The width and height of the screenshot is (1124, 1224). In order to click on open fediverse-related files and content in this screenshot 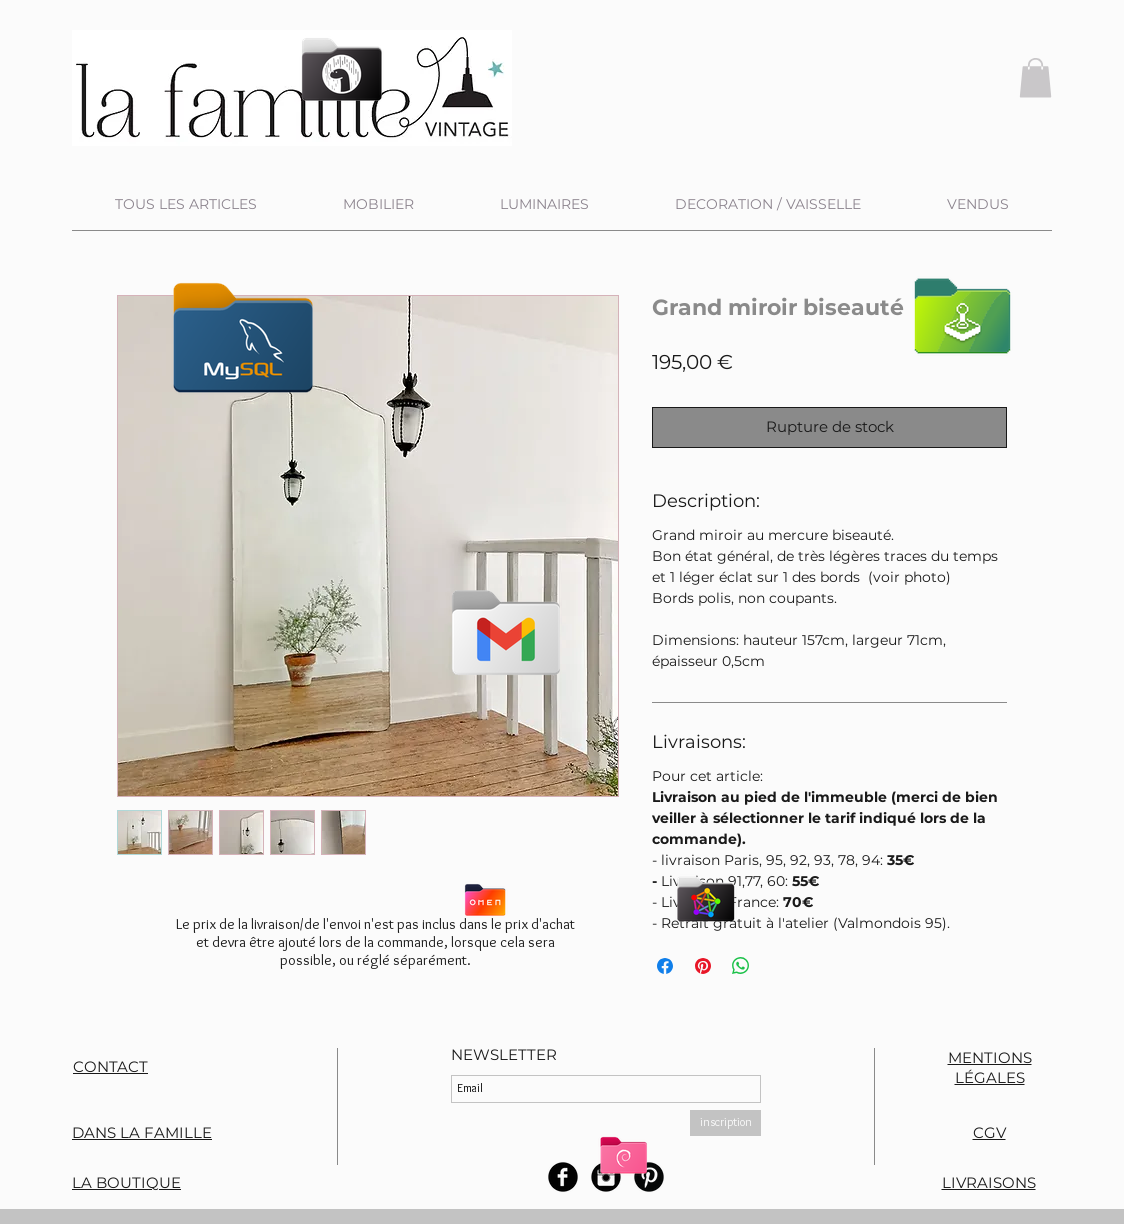, I will do `click(705, 900)`.